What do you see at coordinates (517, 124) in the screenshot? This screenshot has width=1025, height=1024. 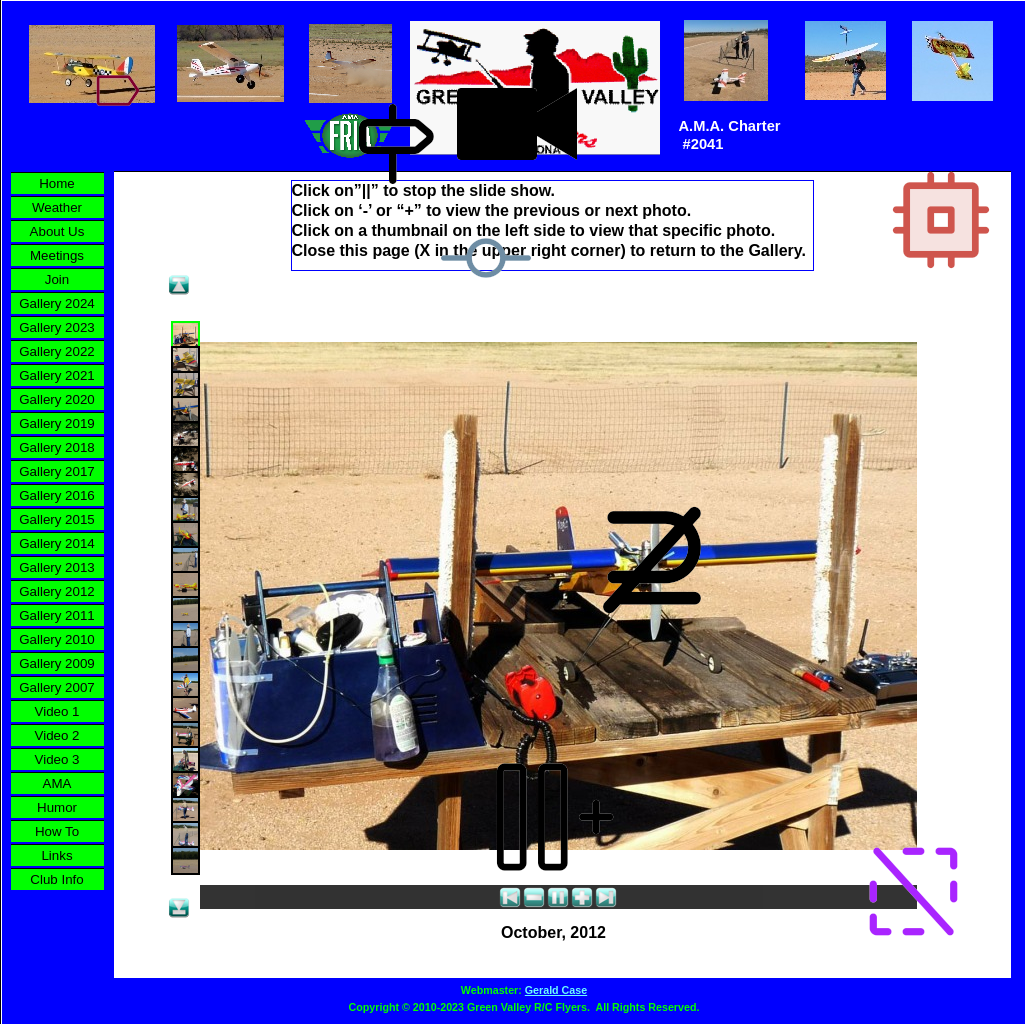 I see `start a video call` at bounding box center [517, 124].